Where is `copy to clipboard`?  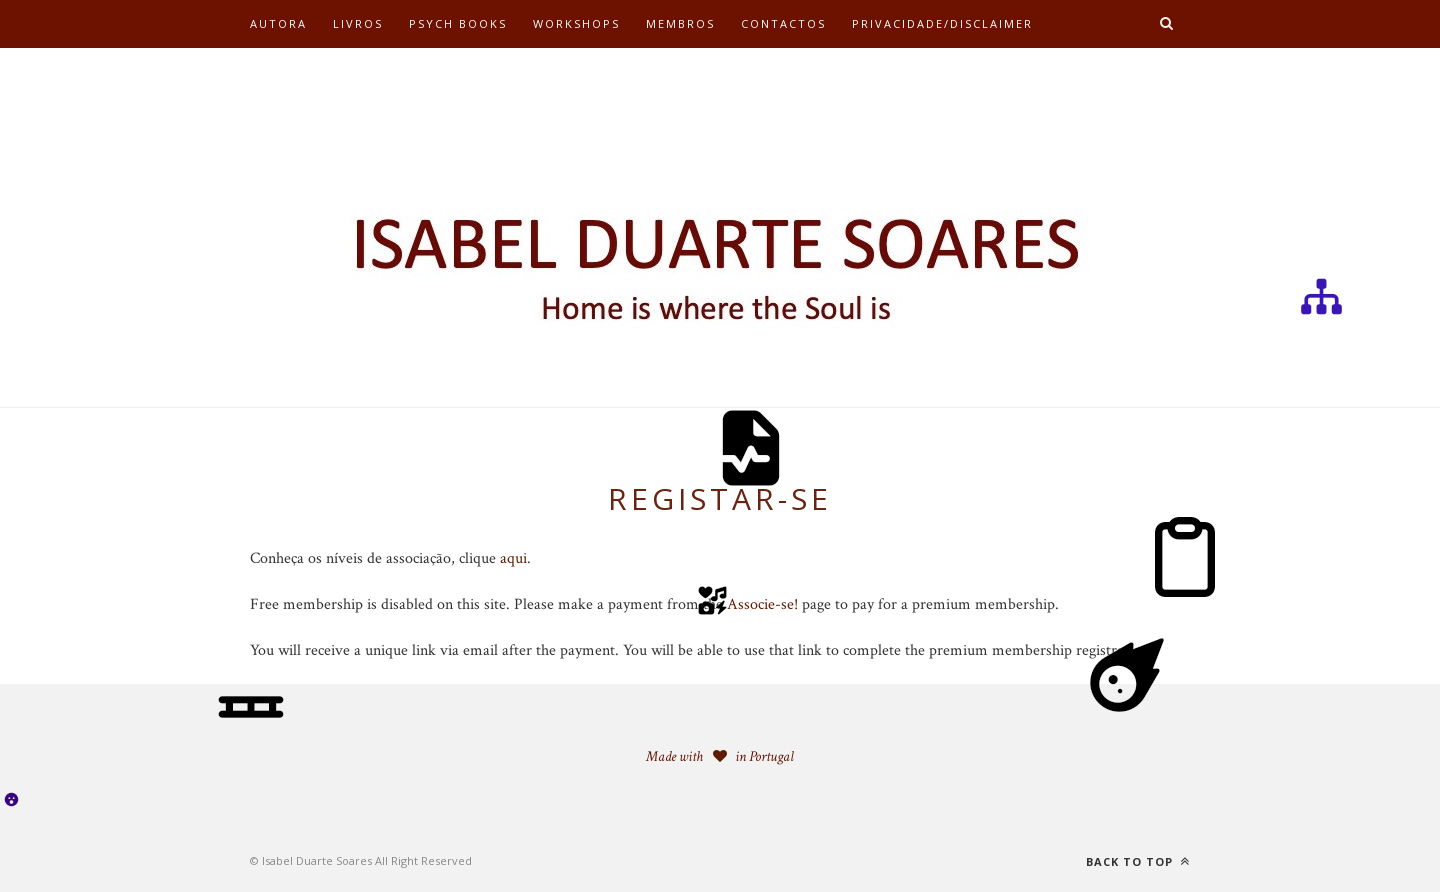
copy to clipboard is located at coordinates (1185, 557).